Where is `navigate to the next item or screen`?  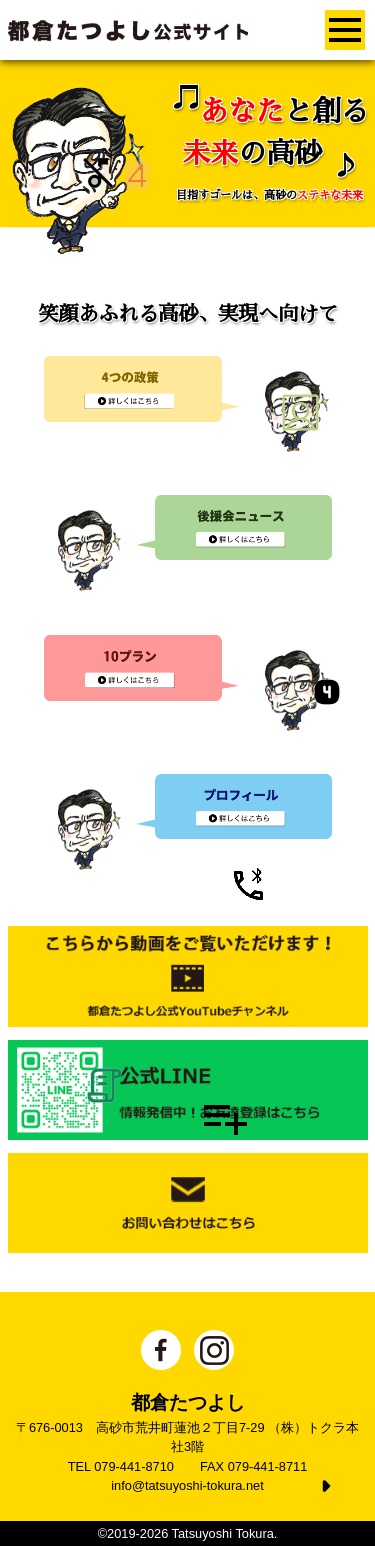
navigate to the next item or screen is located at coordinates (326, 1486).